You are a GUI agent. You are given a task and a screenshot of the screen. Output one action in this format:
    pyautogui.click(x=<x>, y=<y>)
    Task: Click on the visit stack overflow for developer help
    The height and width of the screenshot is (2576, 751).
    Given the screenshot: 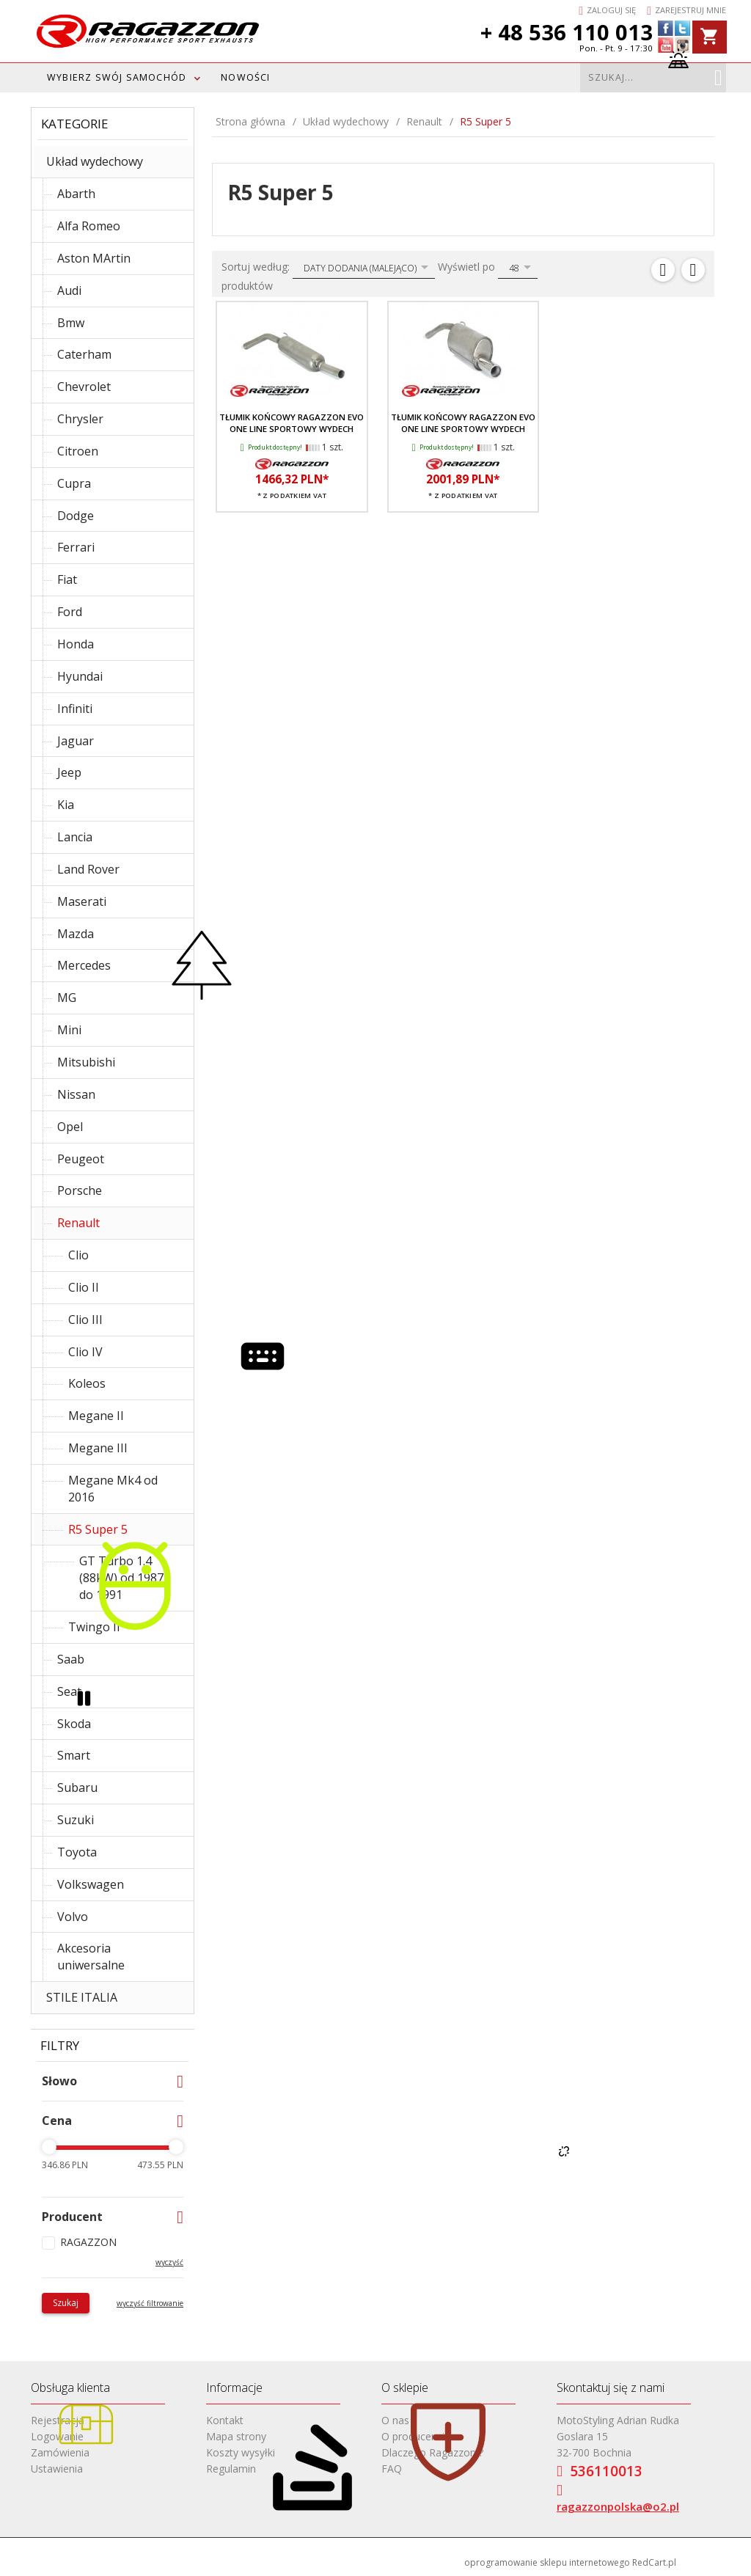 What is the action you would take?
    pyautogui.click(x=312, y=2467)
    